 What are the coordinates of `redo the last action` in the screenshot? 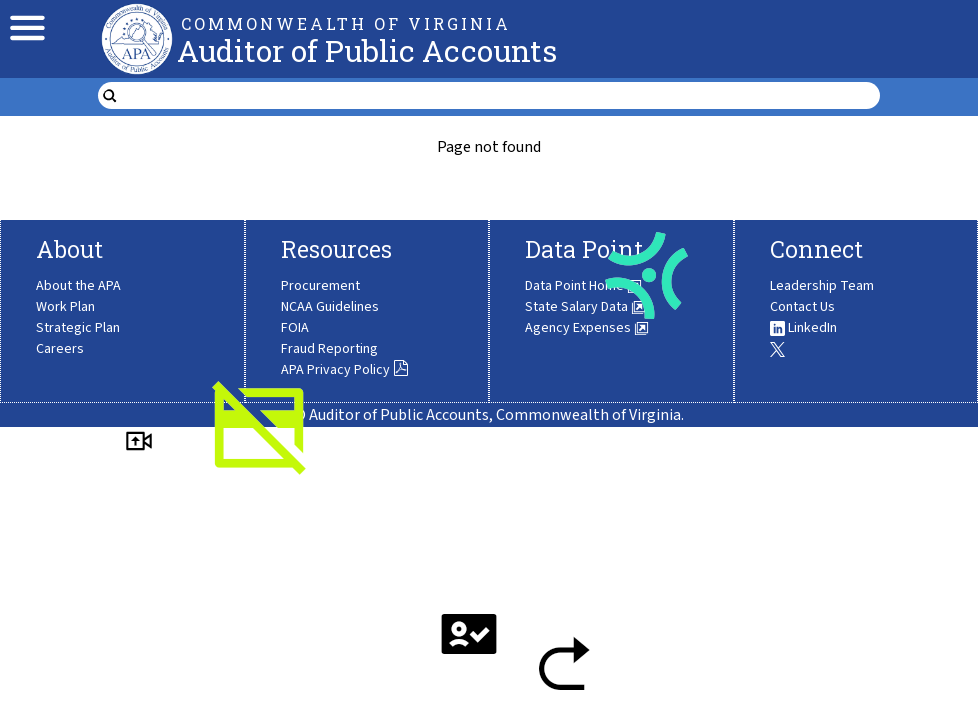 It's located at (563, 666).